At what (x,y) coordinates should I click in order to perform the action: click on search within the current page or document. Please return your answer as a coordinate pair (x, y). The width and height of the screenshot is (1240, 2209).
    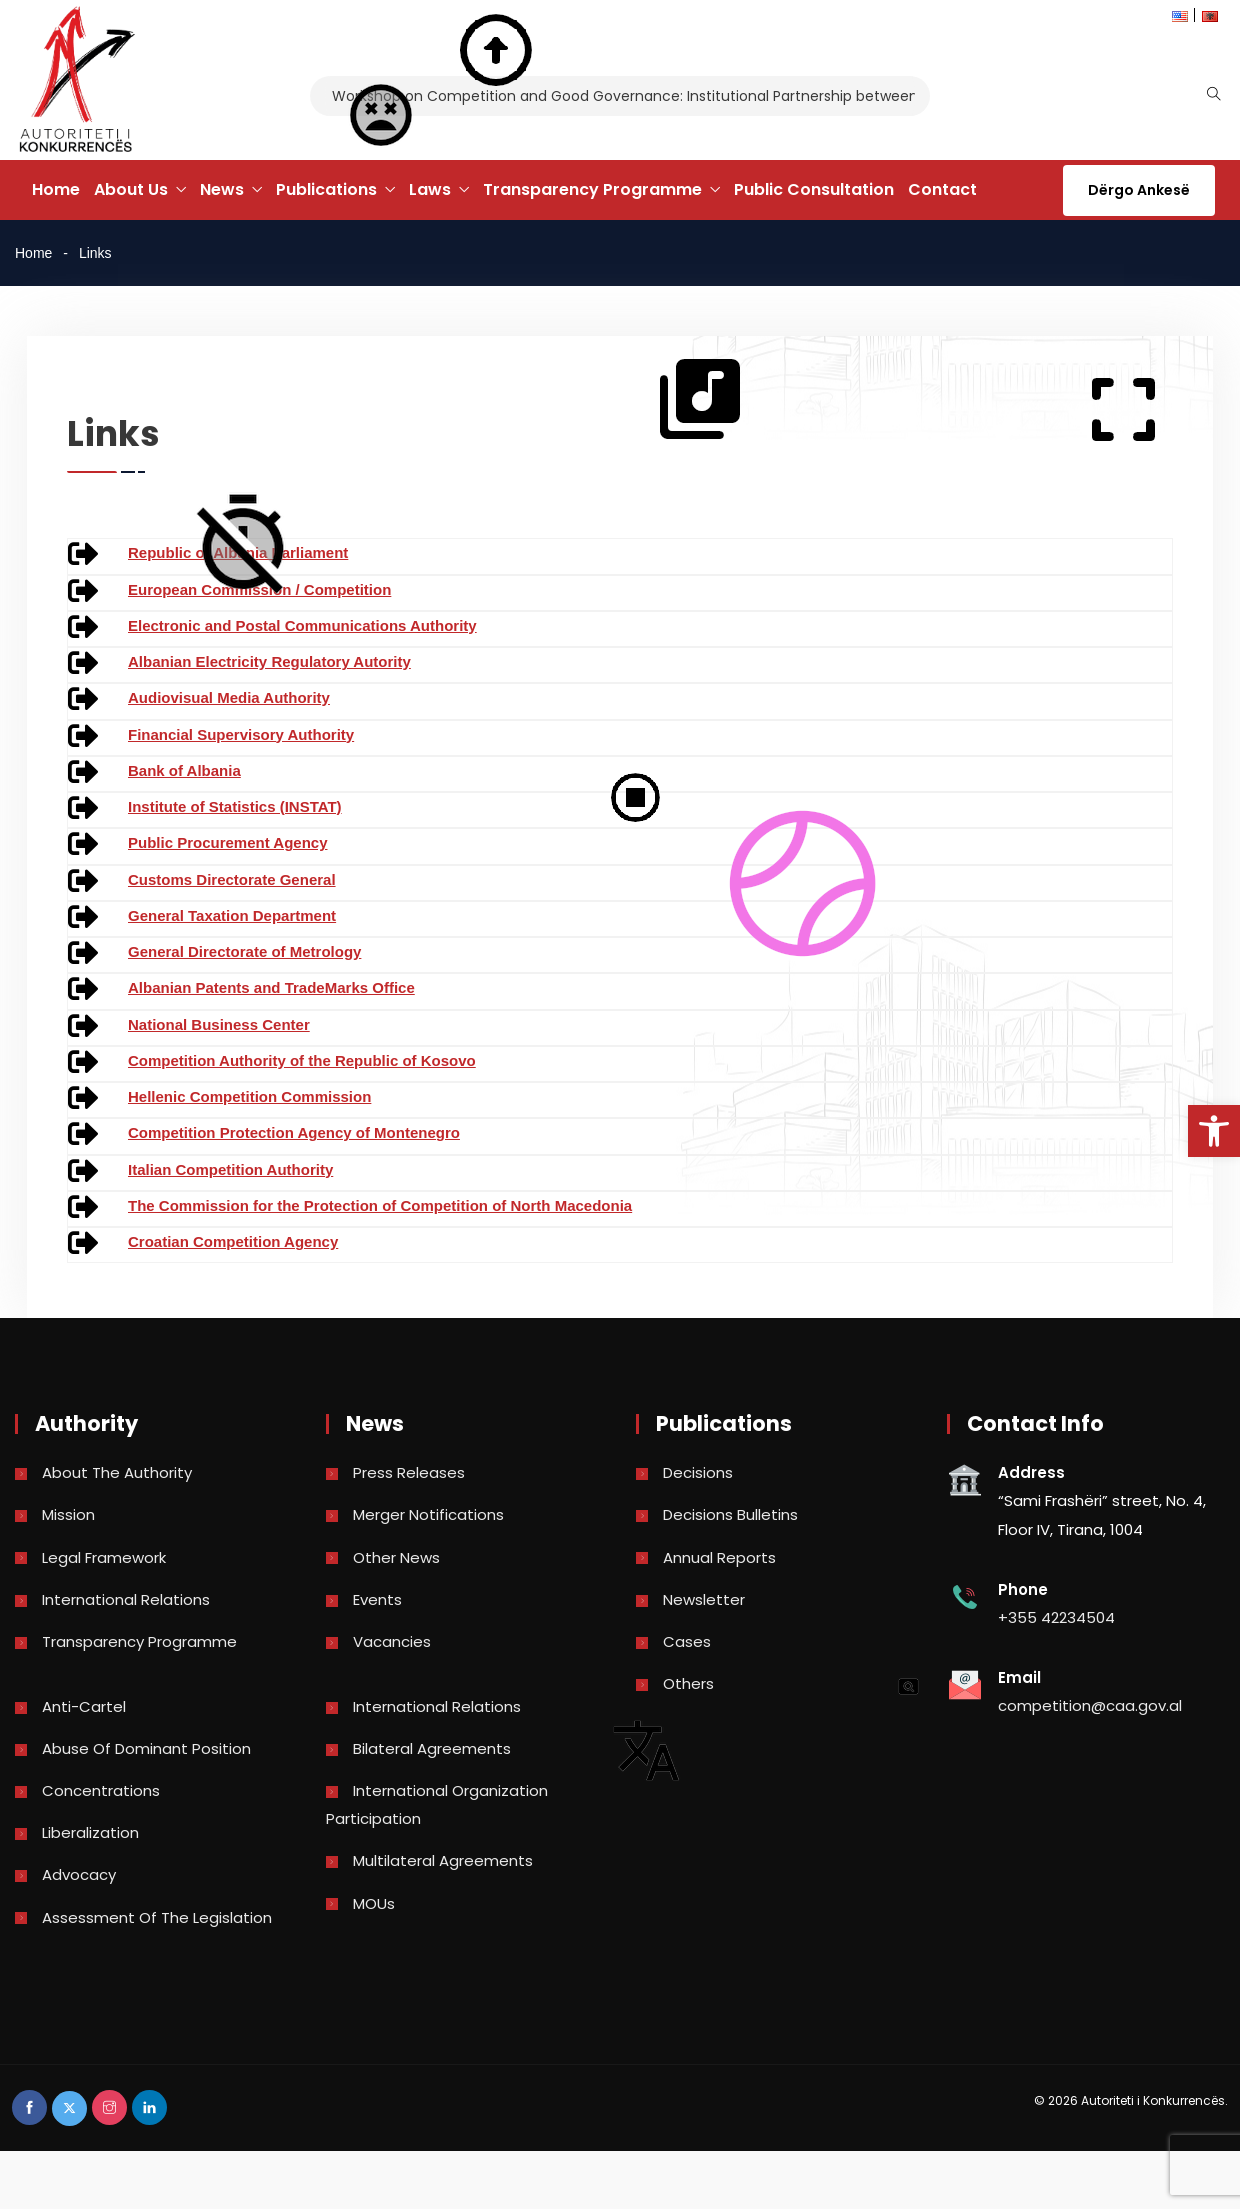
    Looking at the image, I should click on (908, 1686).